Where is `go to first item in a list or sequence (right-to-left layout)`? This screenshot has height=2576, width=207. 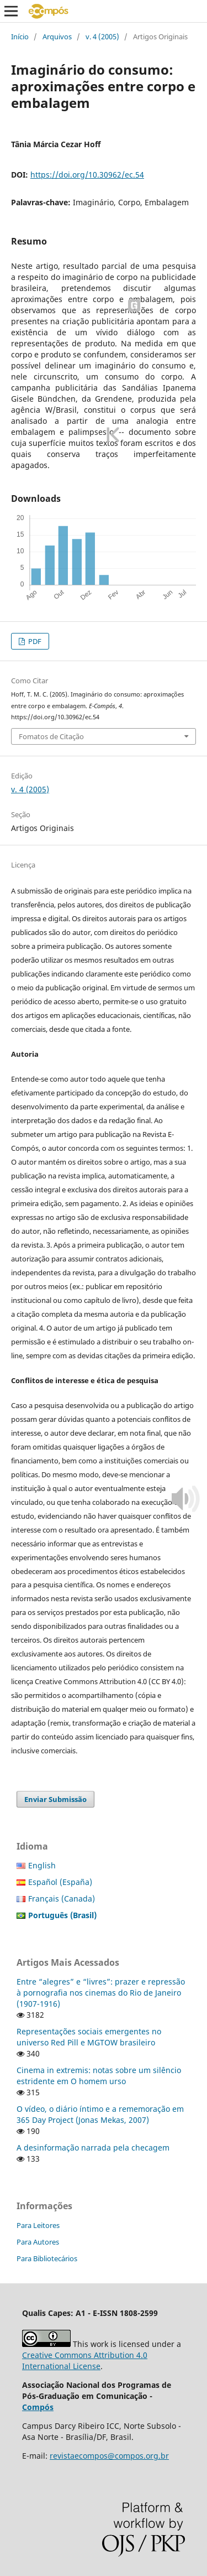
go to first item in a list or sequence (right-to-left layout) is located at coordinates (113, 434).